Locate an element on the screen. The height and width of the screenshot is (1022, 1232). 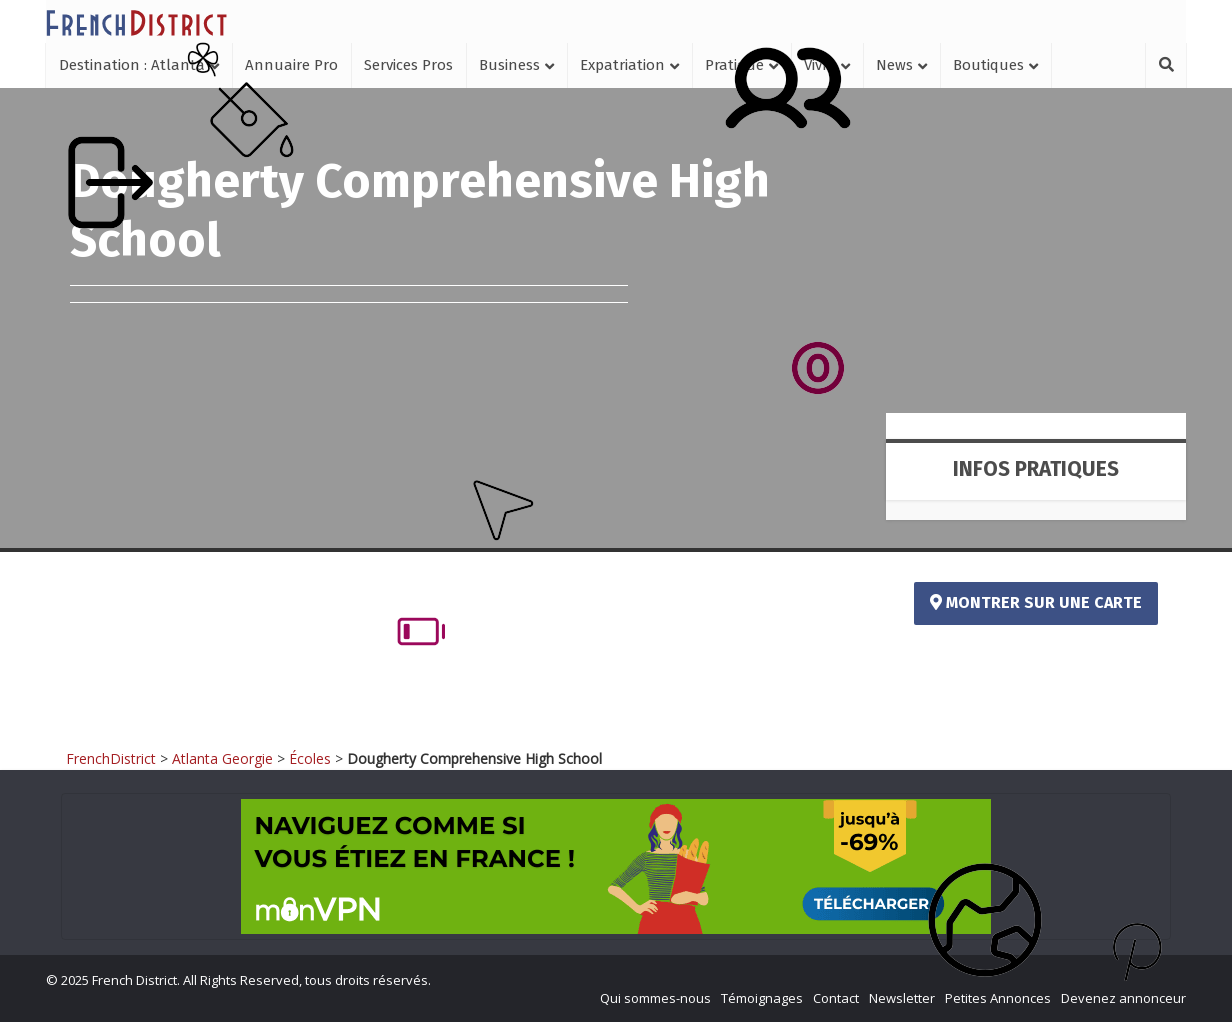
sign out or log out of account is located at coordinates (103, 182).